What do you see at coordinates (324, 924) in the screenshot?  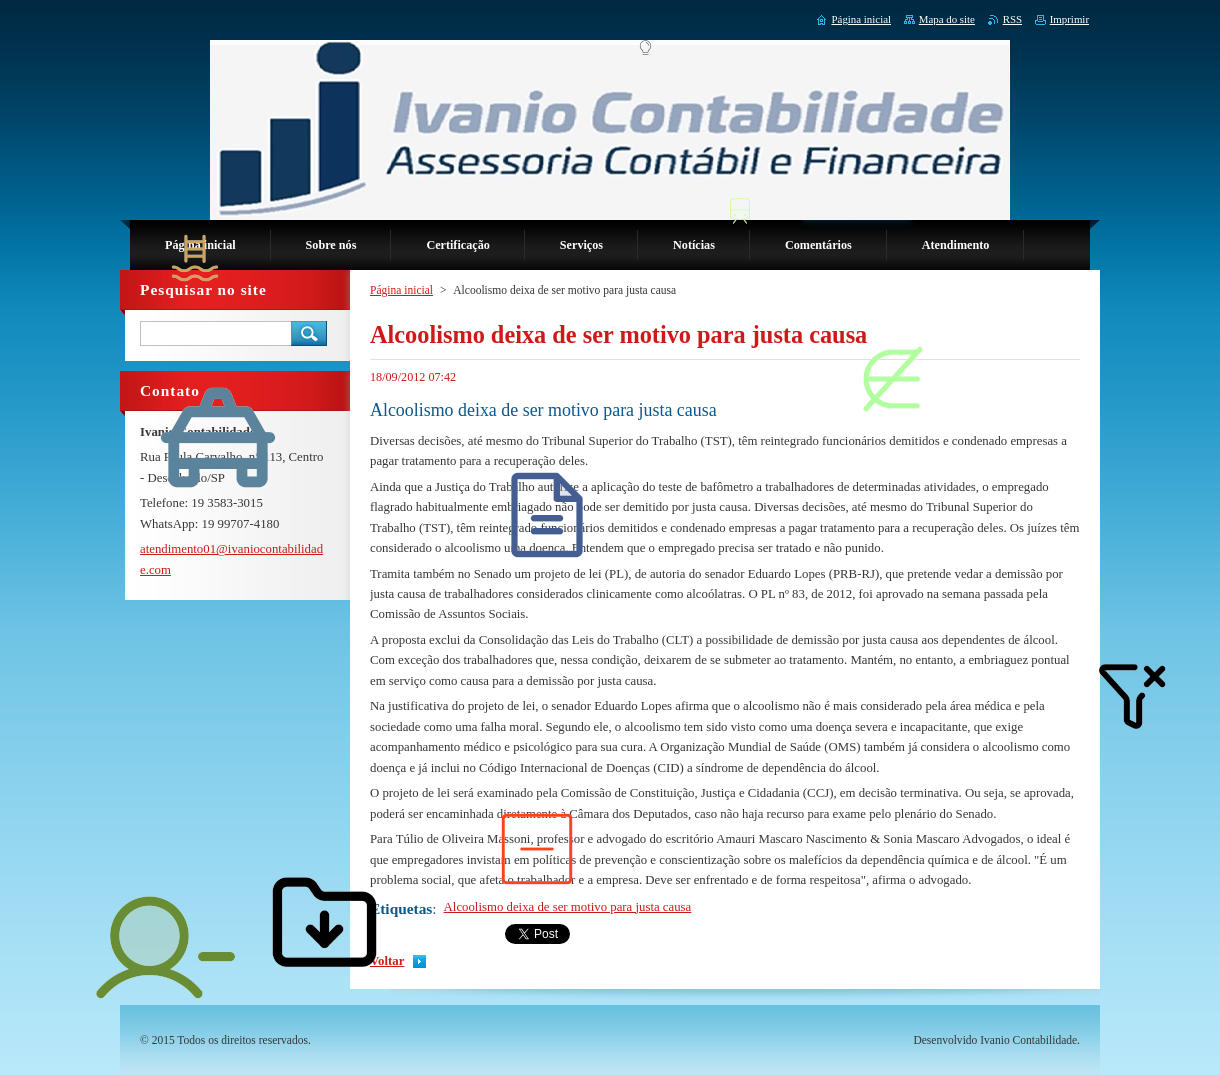 I see `download to folder` at bounding box center [324, 924].